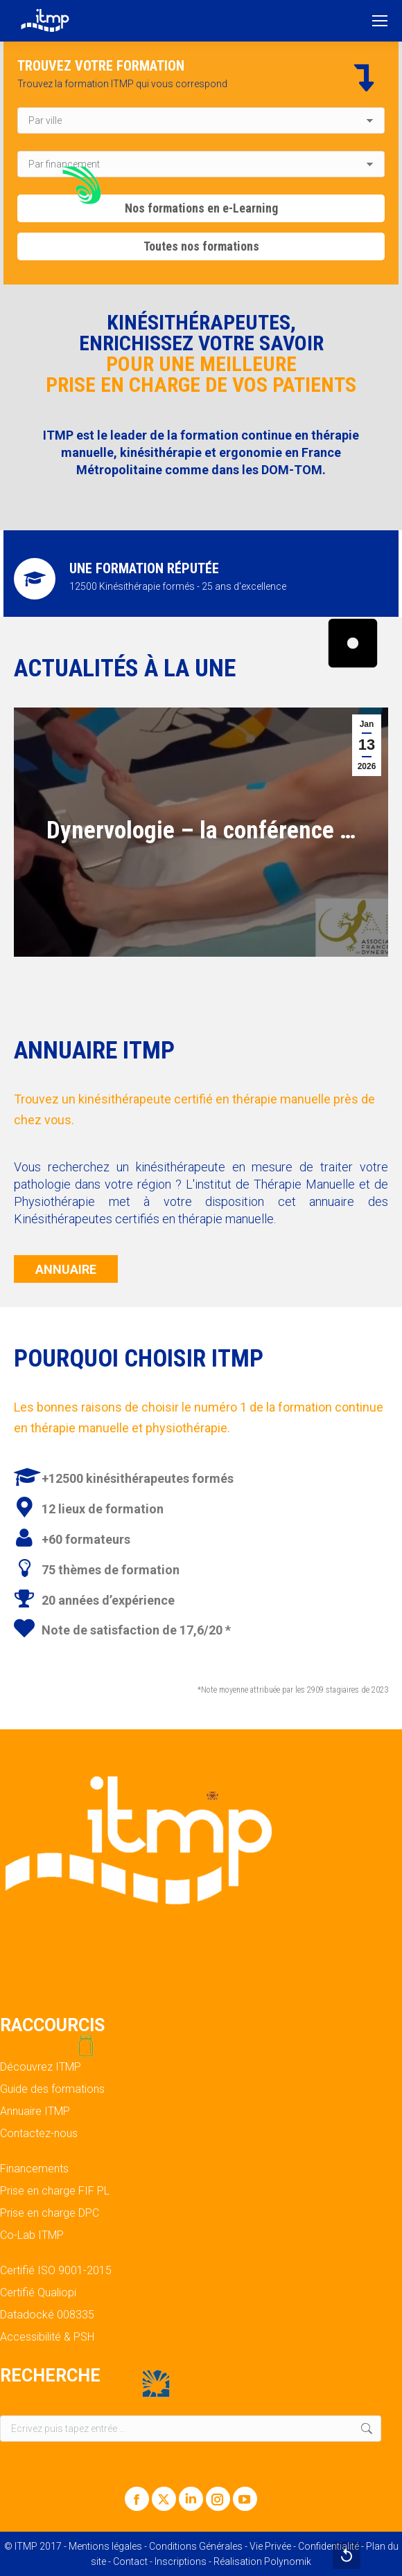 Image resolution: width=402 pixels, height=2576 pixels. I want to click on indicates loading or processing in progress, so click(81, 185).